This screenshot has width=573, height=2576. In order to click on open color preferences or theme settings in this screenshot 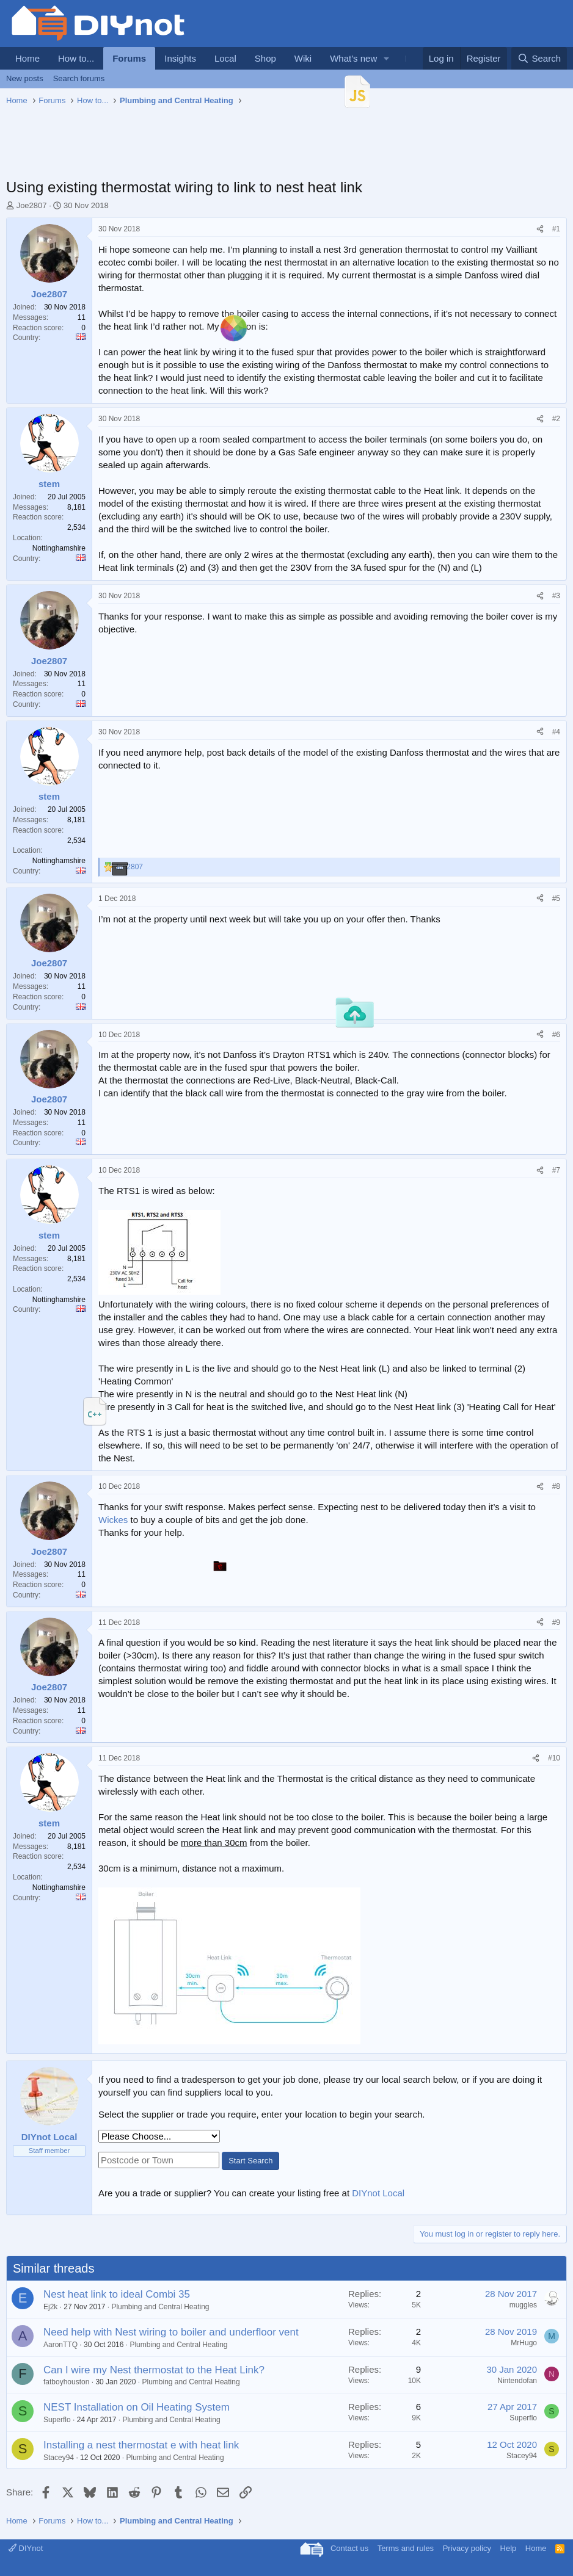, I will do `click(233, 328)`.